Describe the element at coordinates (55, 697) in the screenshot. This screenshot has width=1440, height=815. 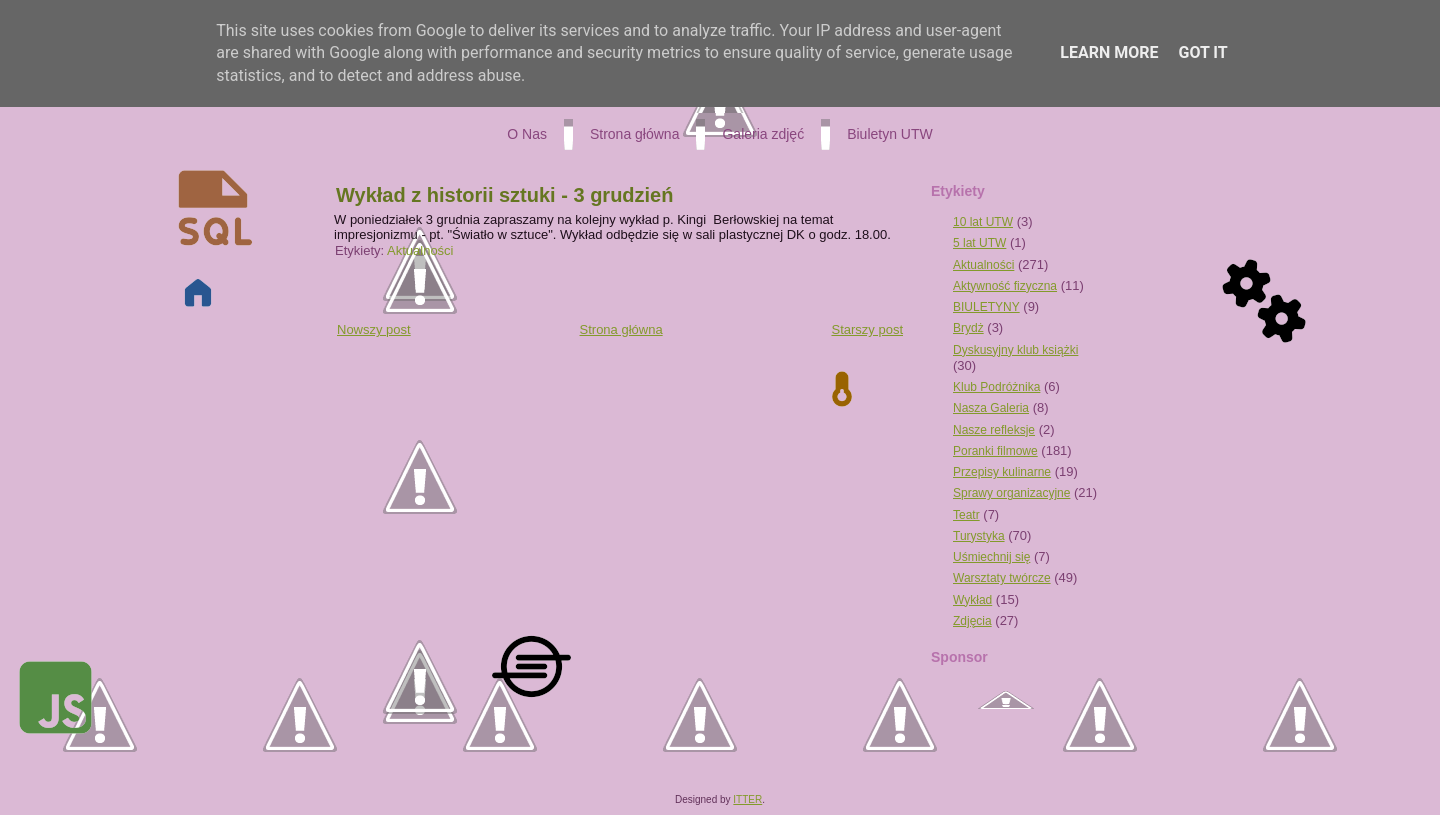
I see `JavaScript programming language logo` at that location.